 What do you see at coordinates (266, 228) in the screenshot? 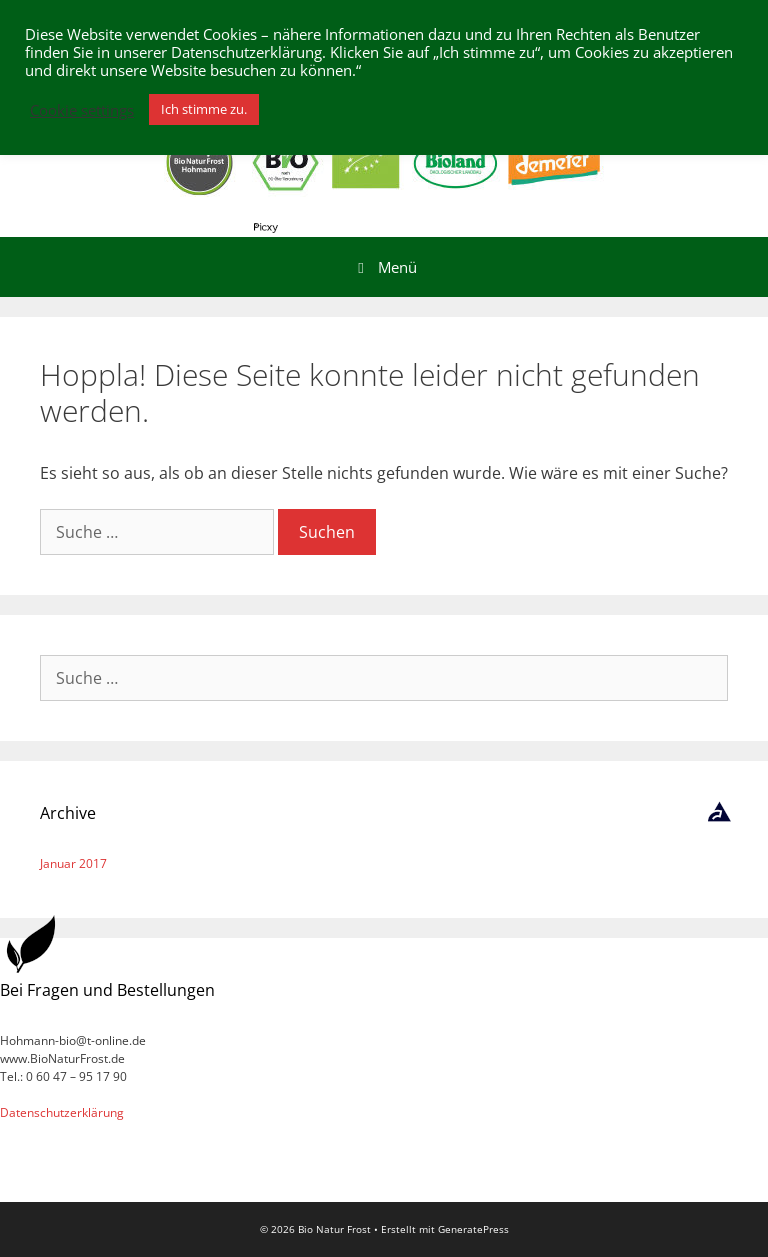
I see `open the Picxy stock photography platform` at bounding box center [266, 228].